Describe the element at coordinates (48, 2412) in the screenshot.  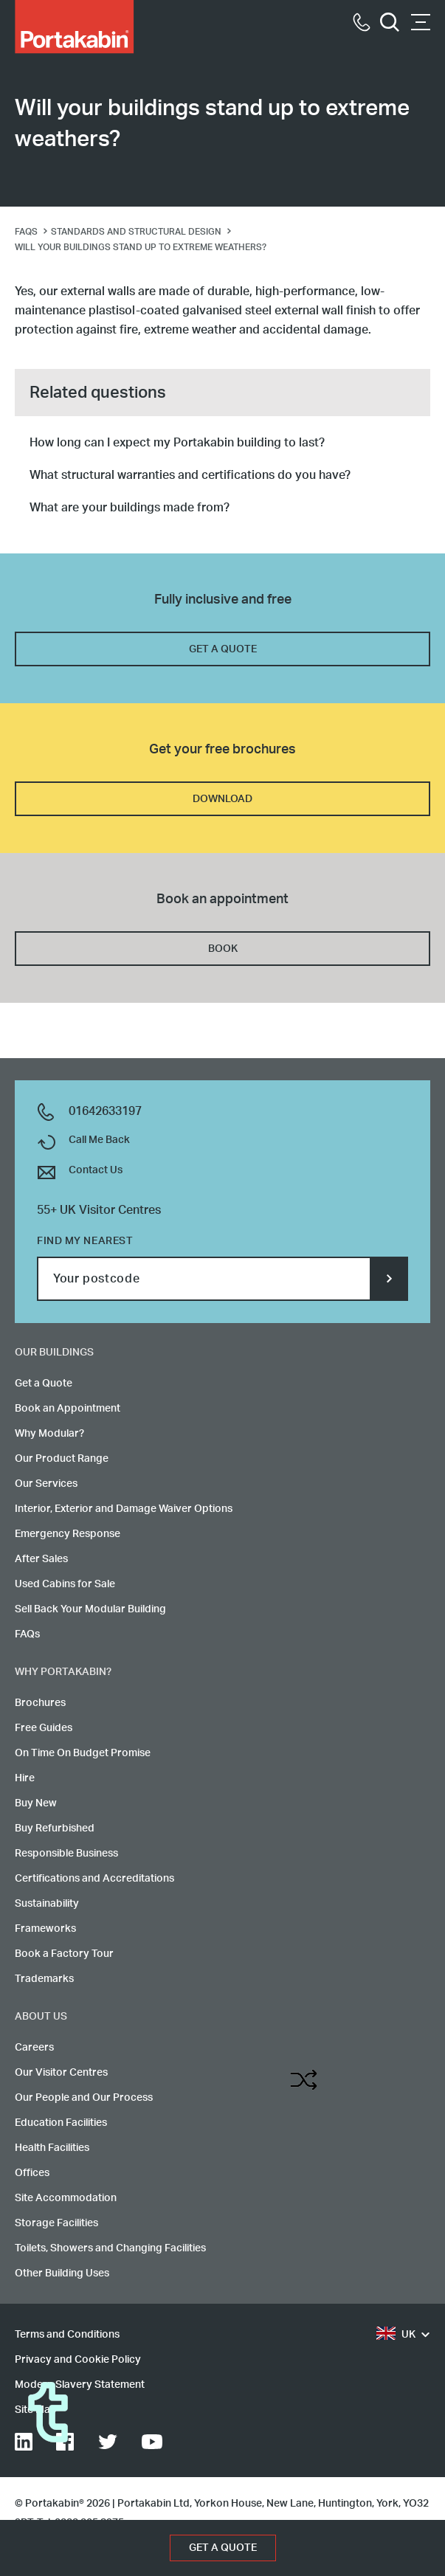
I see `open tumblr app` at that location.